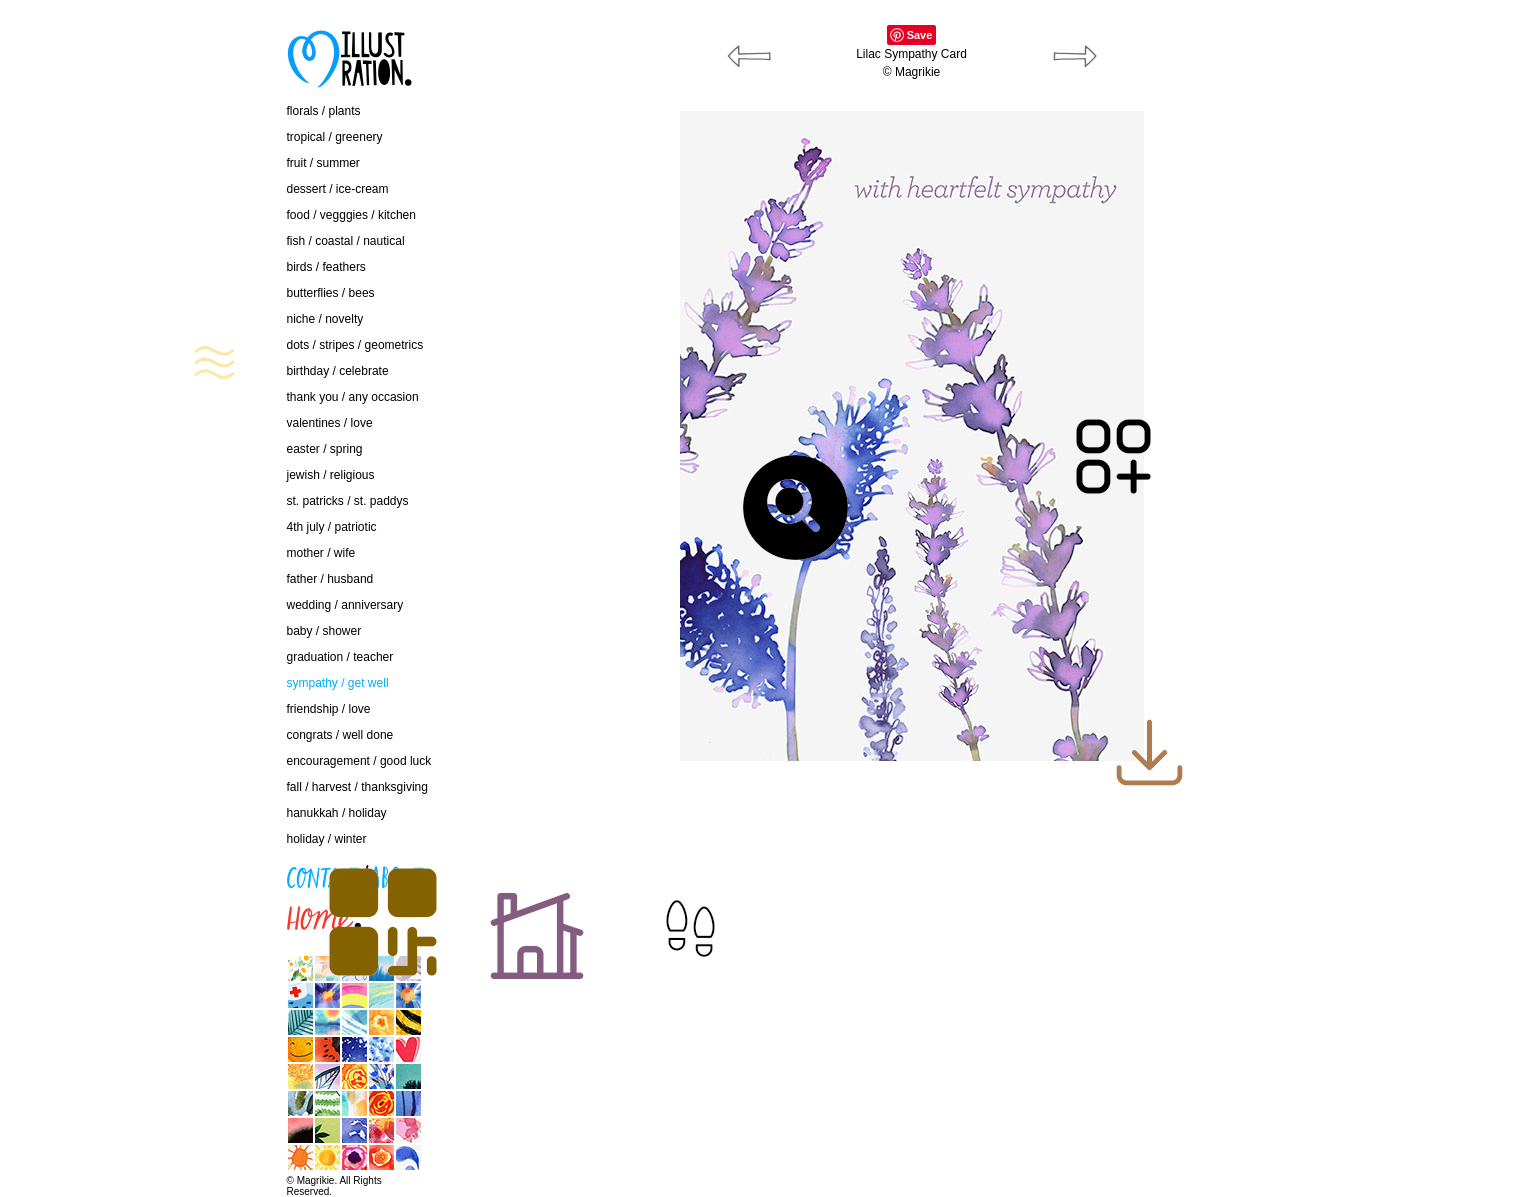  Describe the element at coordinates (690, 928) in the screenshot. I see `view step count or walking activity` at that location.